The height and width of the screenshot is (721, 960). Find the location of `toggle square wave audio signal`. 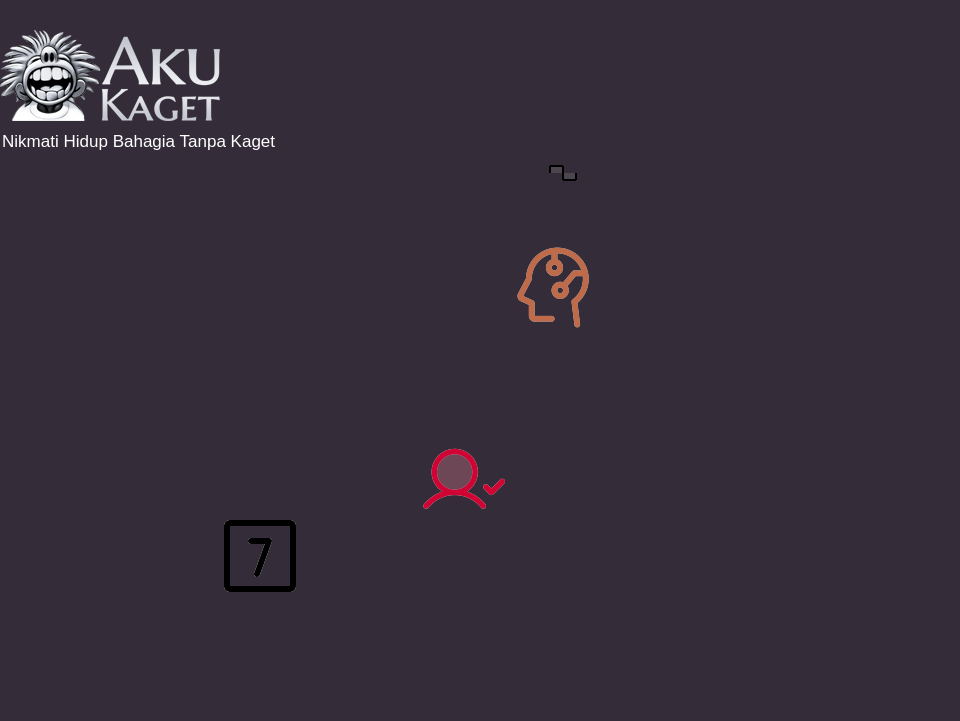

toggle square wave audio signal is located at coordinates (563, 173).